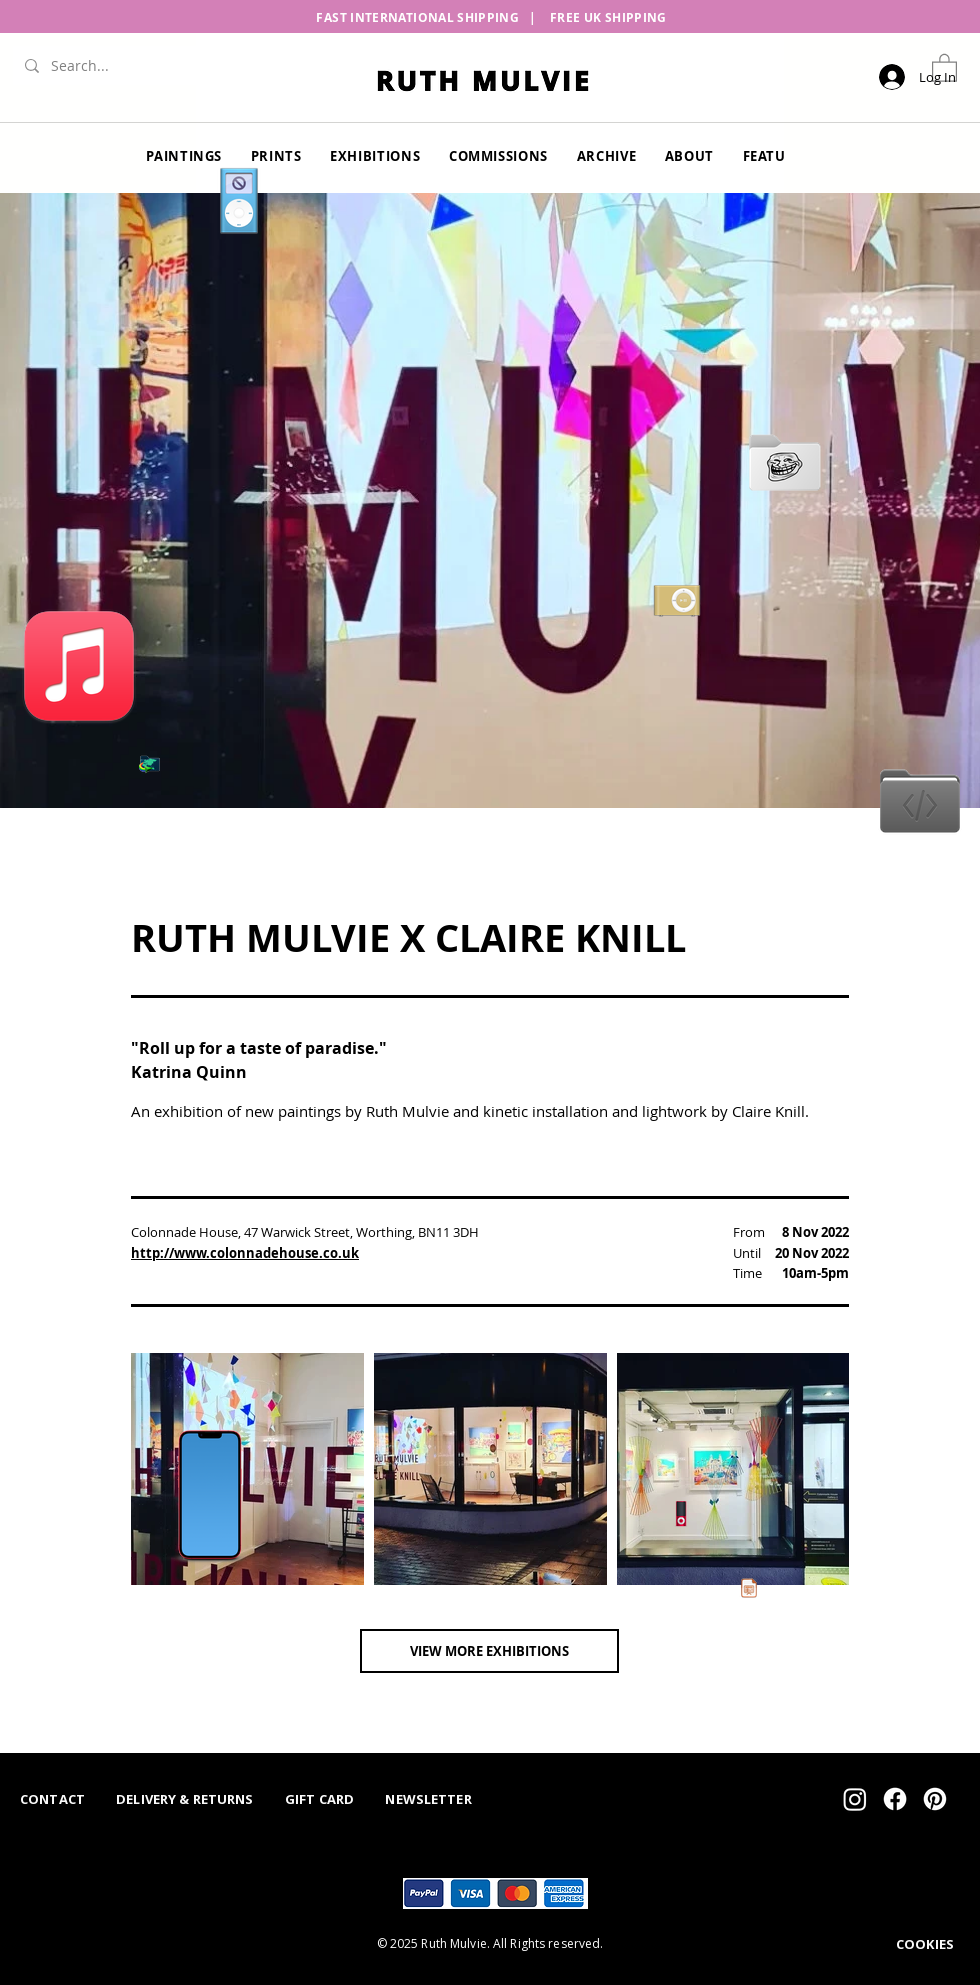 This screenshot has width=980, height=1985. I want to click on open internet download manager files folder, so click(150, 764).